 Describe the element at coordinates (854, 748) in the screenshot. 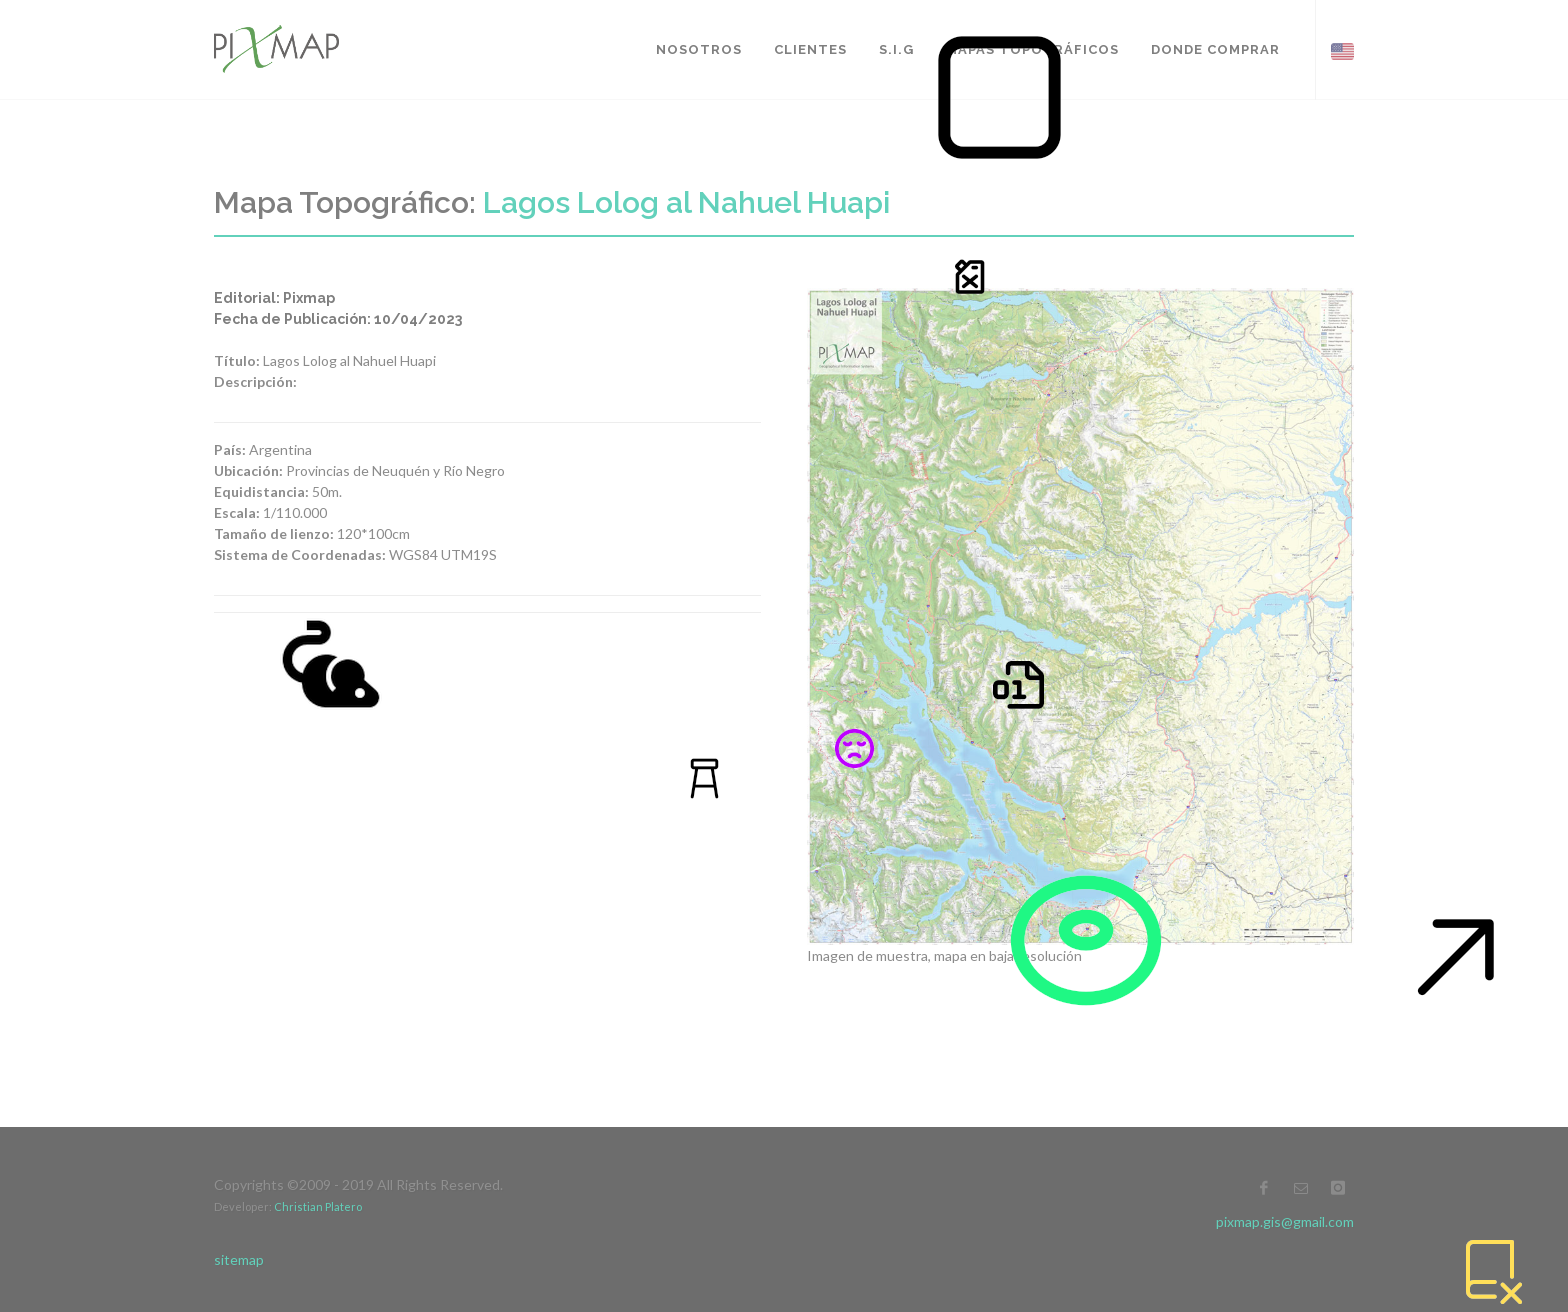

I see `indicate dissatisfaction or negative feedback` at that location.